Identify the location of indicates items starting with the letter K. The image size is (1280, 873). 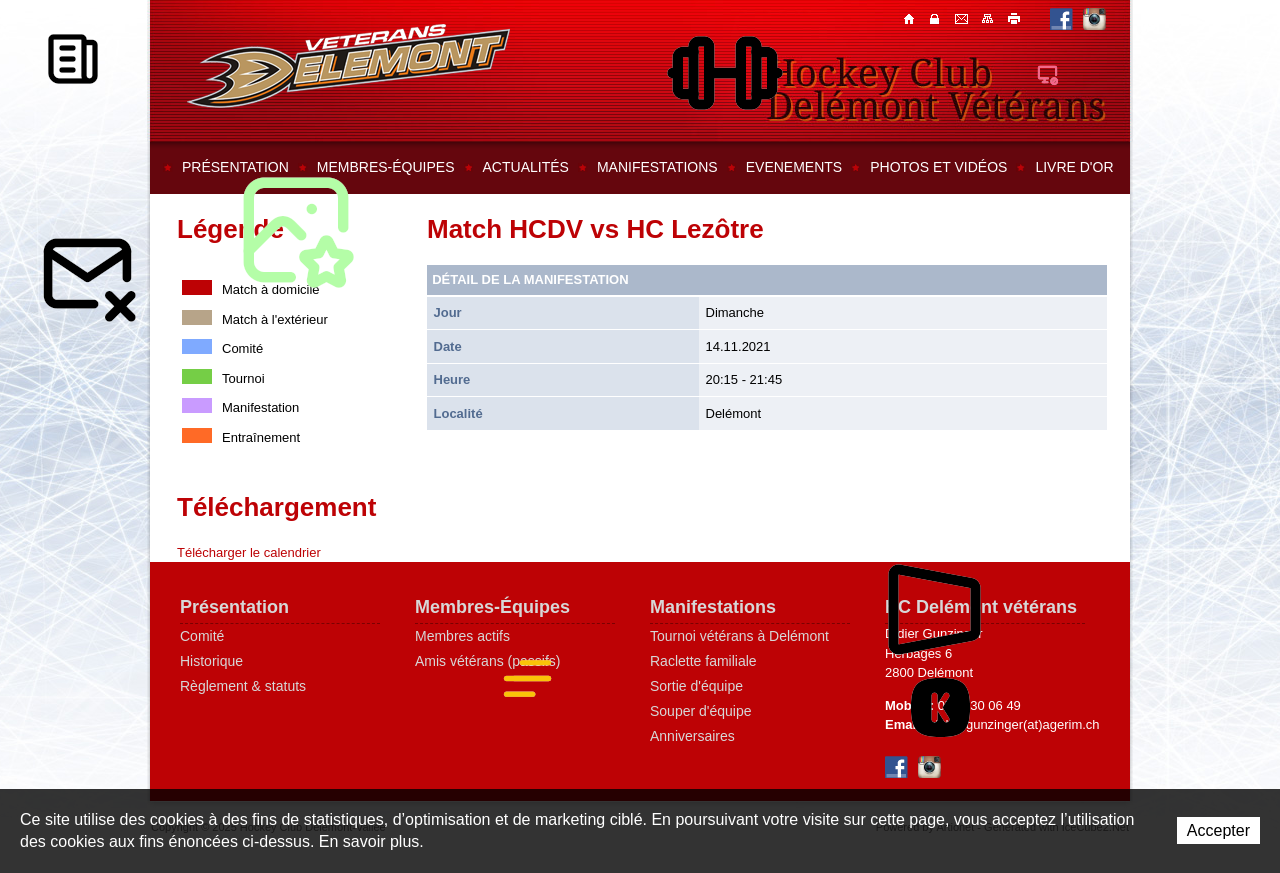
(940, 707).